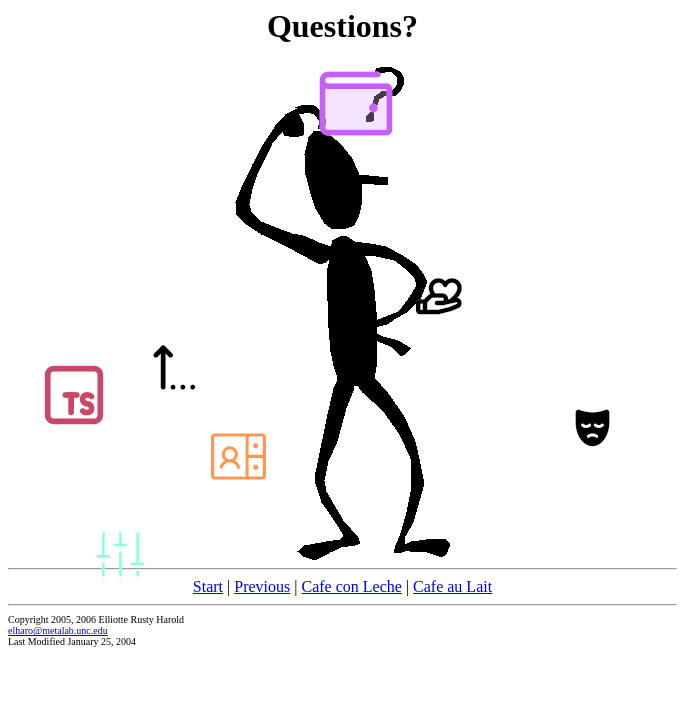  Describe the element at coordinates (74, 395) in the screenshot. I see `indicates a TypeScript file or project` at that location.